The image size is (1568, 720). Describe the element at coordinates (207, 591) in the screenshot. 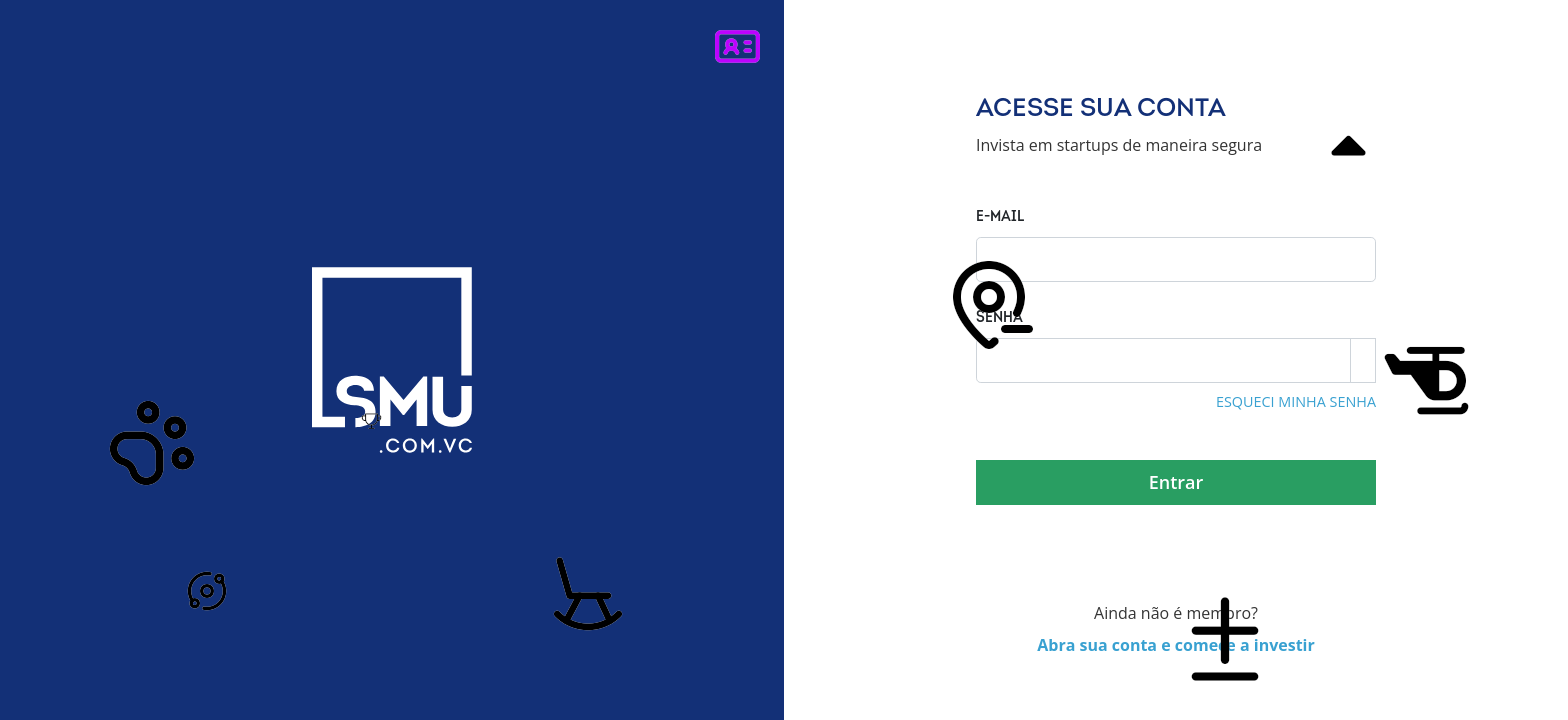

I see `view orbital or satellite tracking` at that location.